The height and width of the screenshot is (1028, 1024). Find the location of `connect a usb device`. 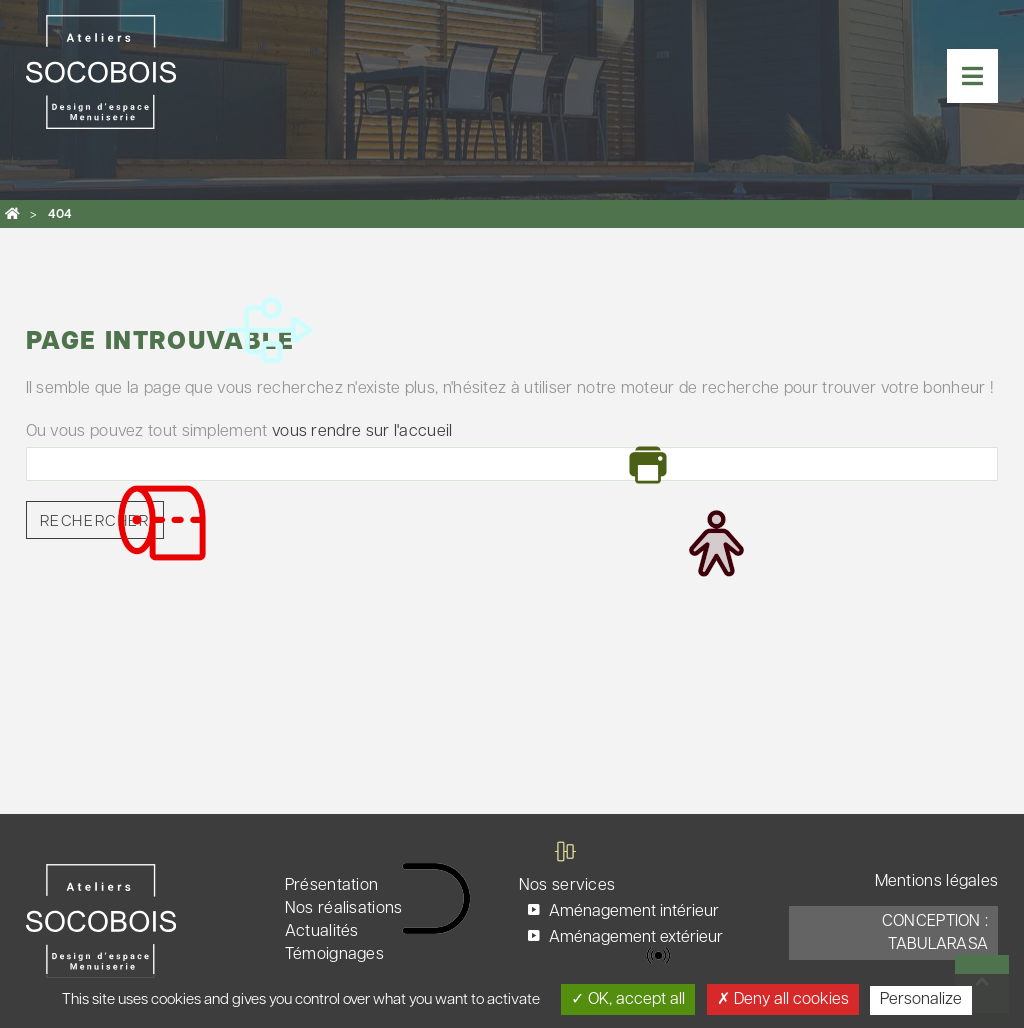

connect a usb device is located at coordinates (269, 330).